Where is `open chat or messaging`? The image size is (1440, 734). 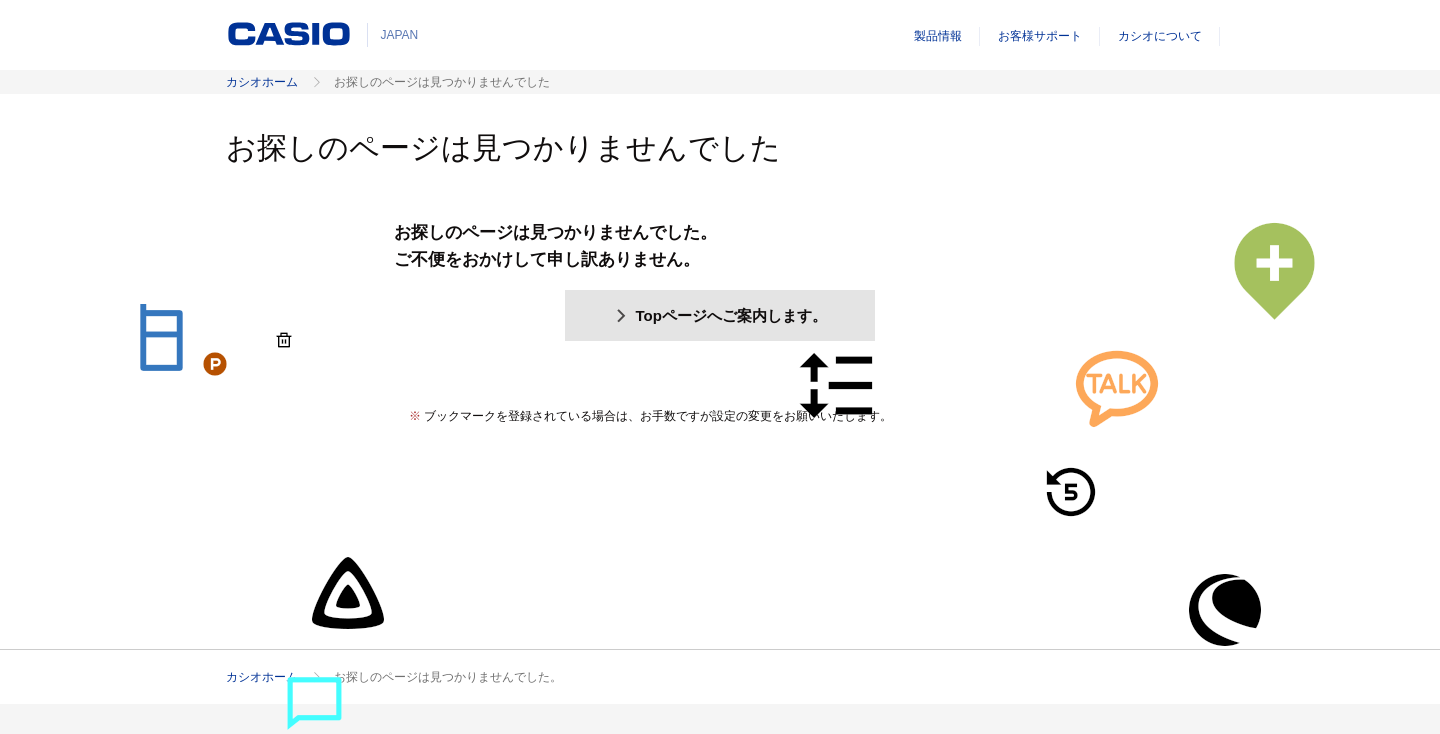
open chat or messaging is located at coordinates (314, 701).